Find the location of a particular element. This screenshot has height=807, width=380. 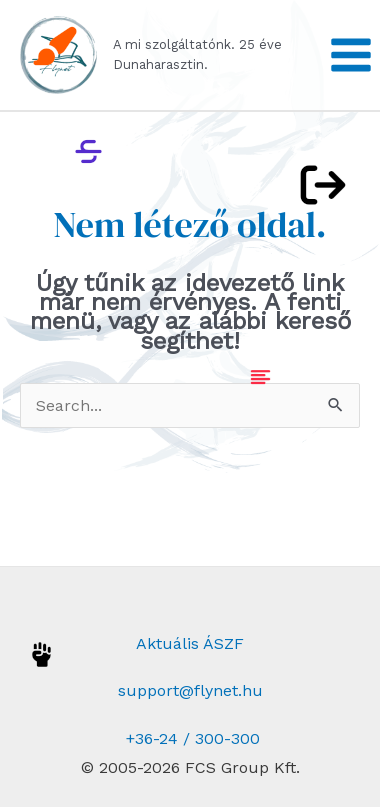

indicates solidarity or support is located at coordinates (41, 654).